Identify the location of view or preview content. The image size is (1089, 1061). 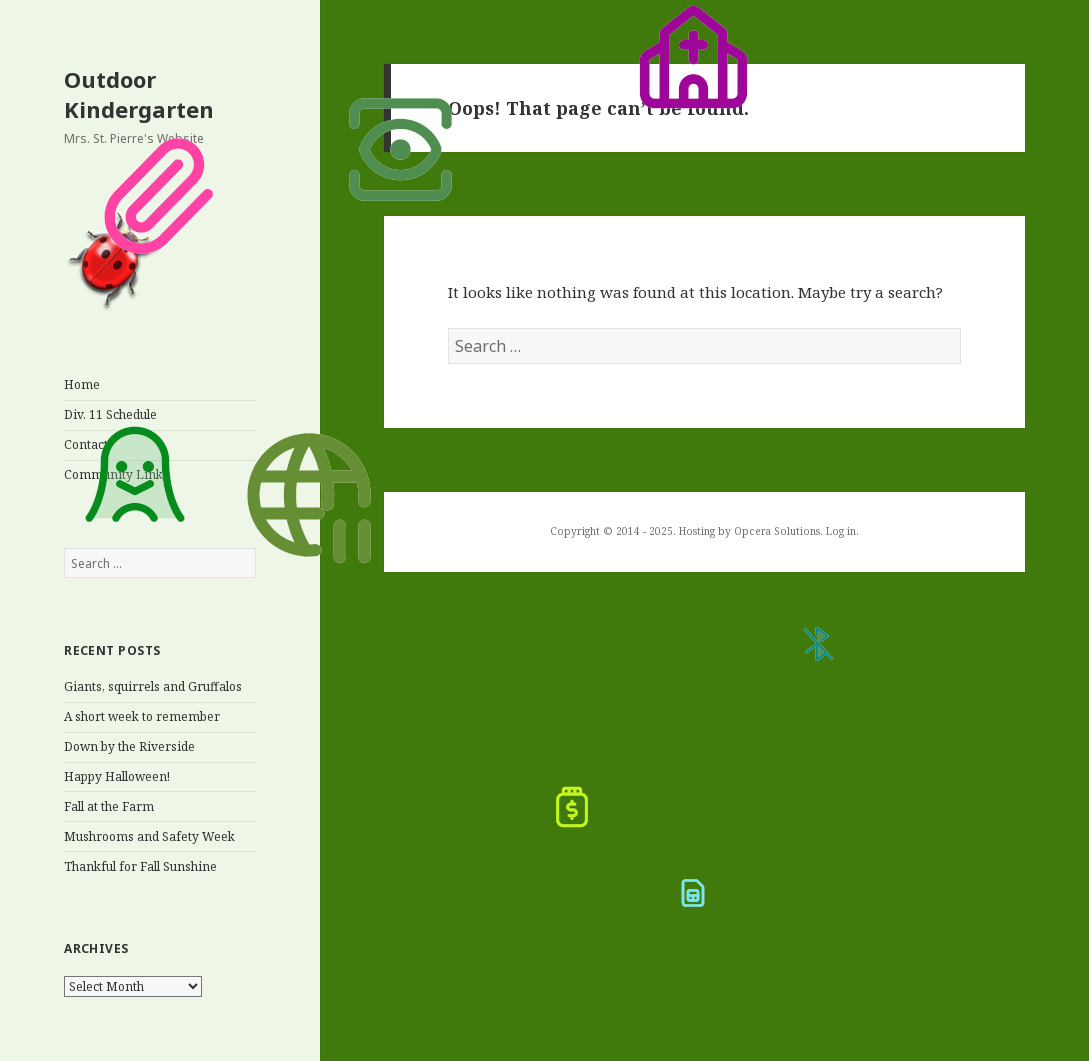
(400, 149).